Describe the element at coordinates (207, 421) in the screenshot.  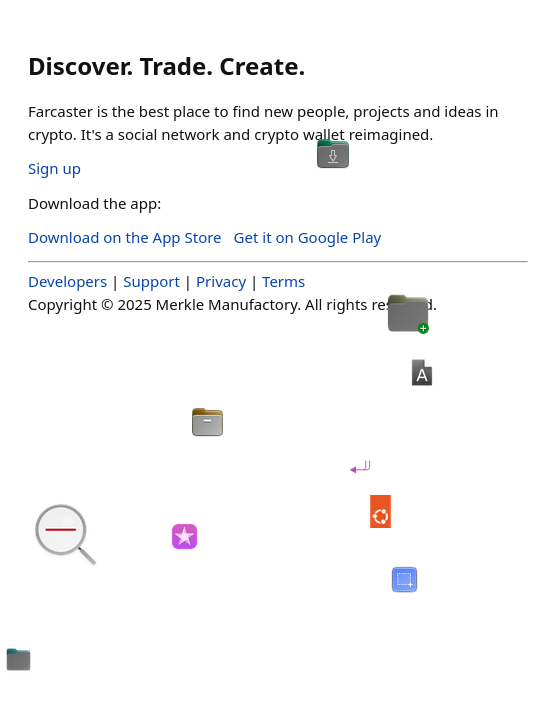
I see `open the file manager application` at that location.